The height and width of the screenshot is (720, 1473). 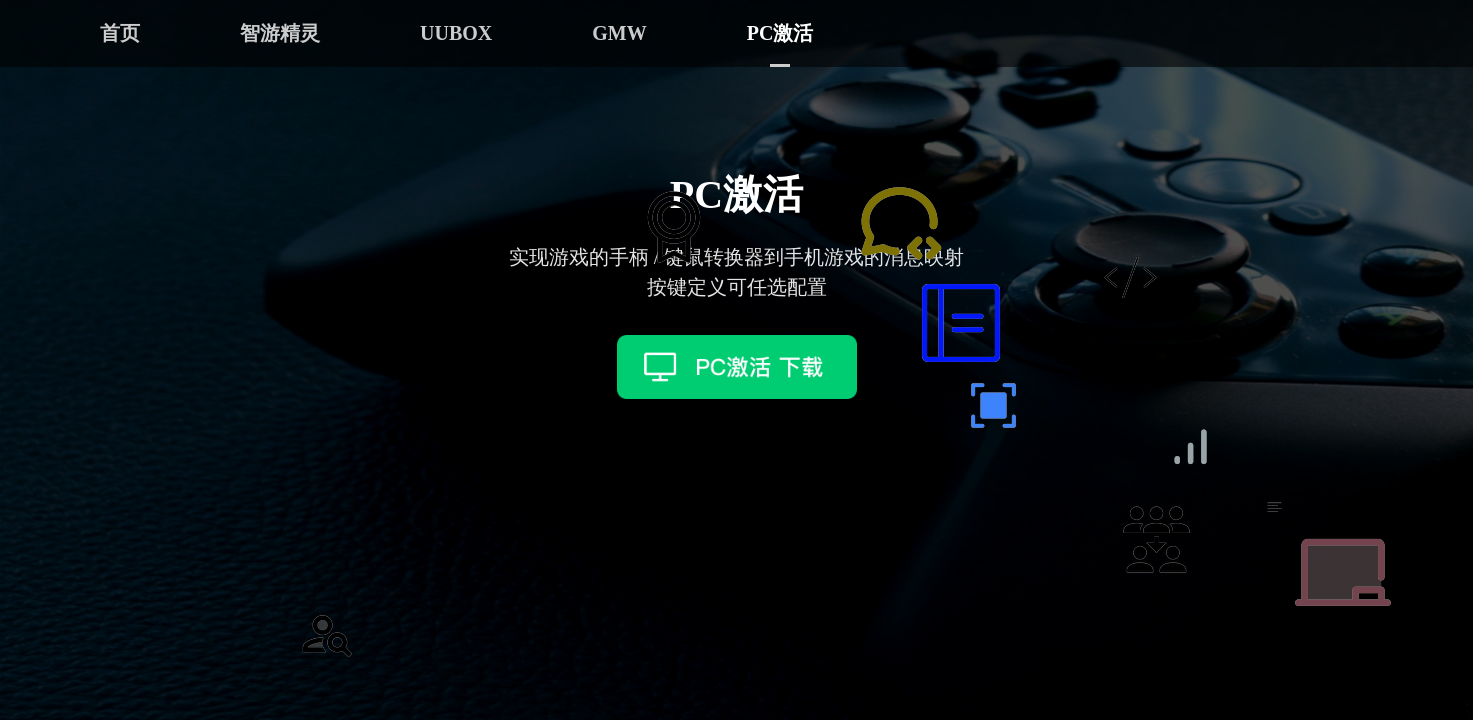 I want to click on search for a contact or user, so click(x=327, y=632).